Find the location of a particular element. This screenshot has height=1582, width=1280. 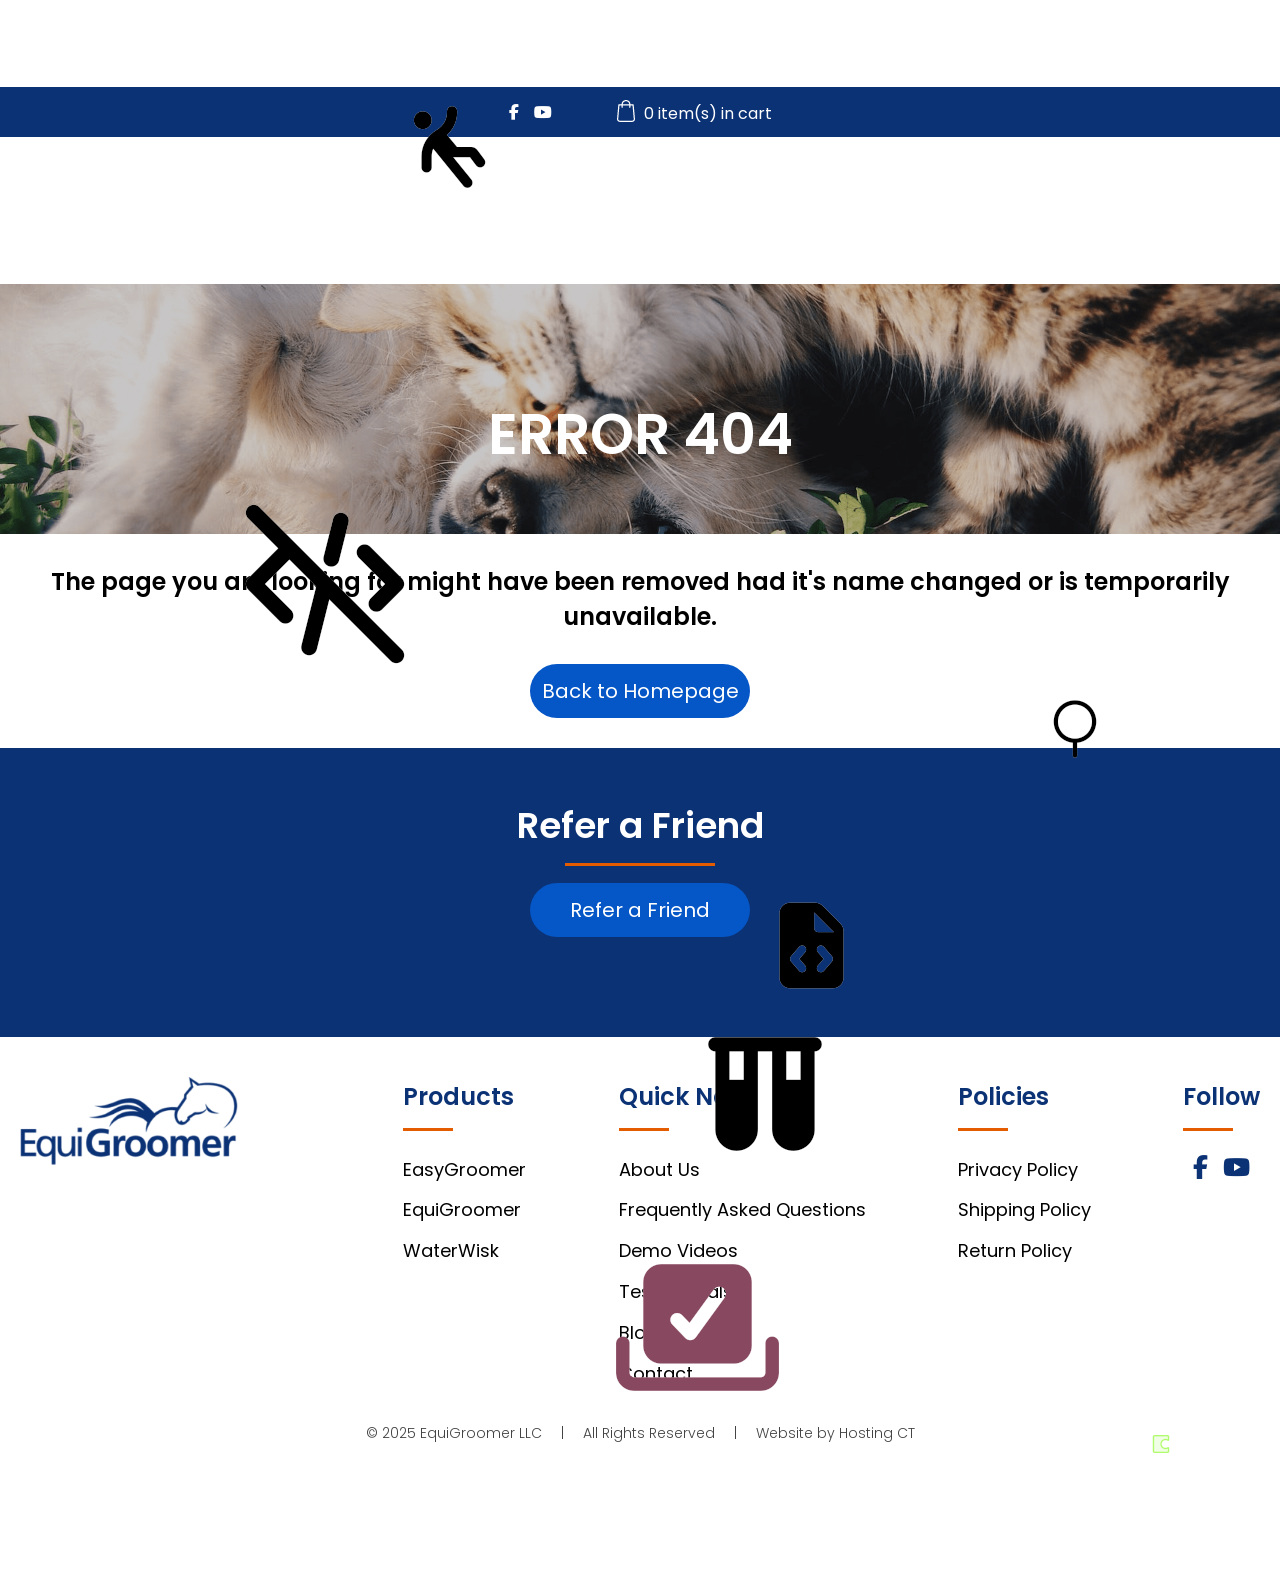

view source code file is located at coordinates (811, 945).